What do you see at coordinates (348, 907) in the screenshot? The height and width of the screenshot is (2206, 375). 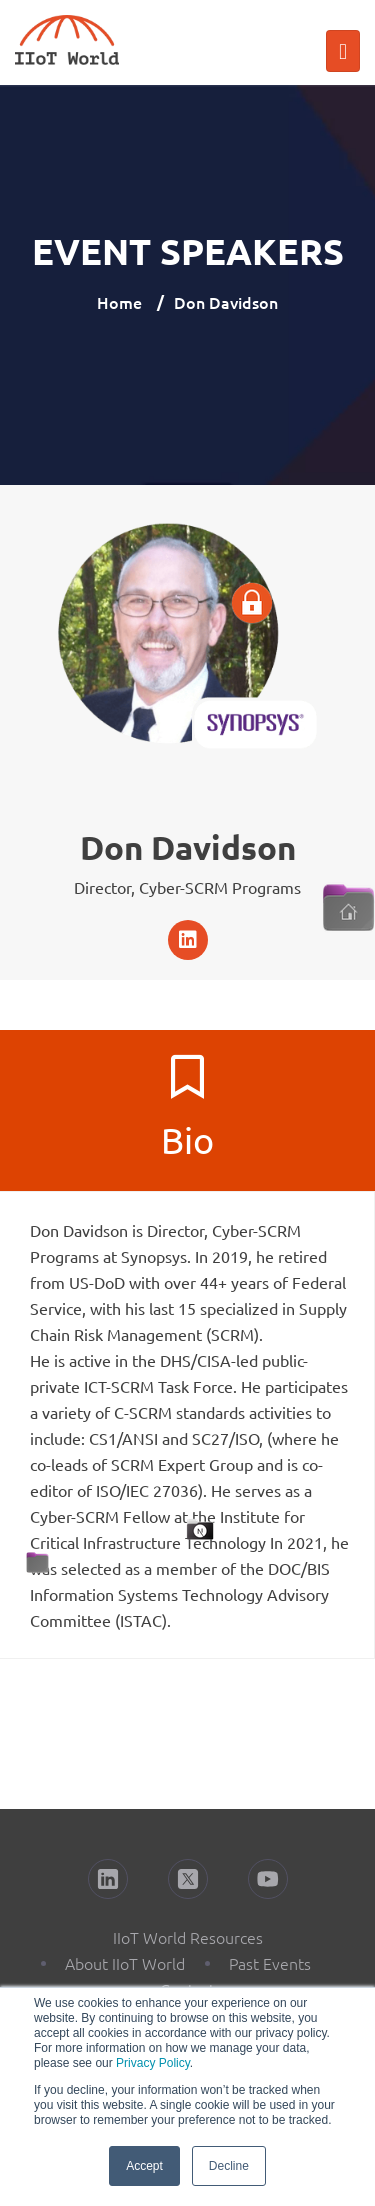 I see `access your home folder` at bounding box center [348, 907].